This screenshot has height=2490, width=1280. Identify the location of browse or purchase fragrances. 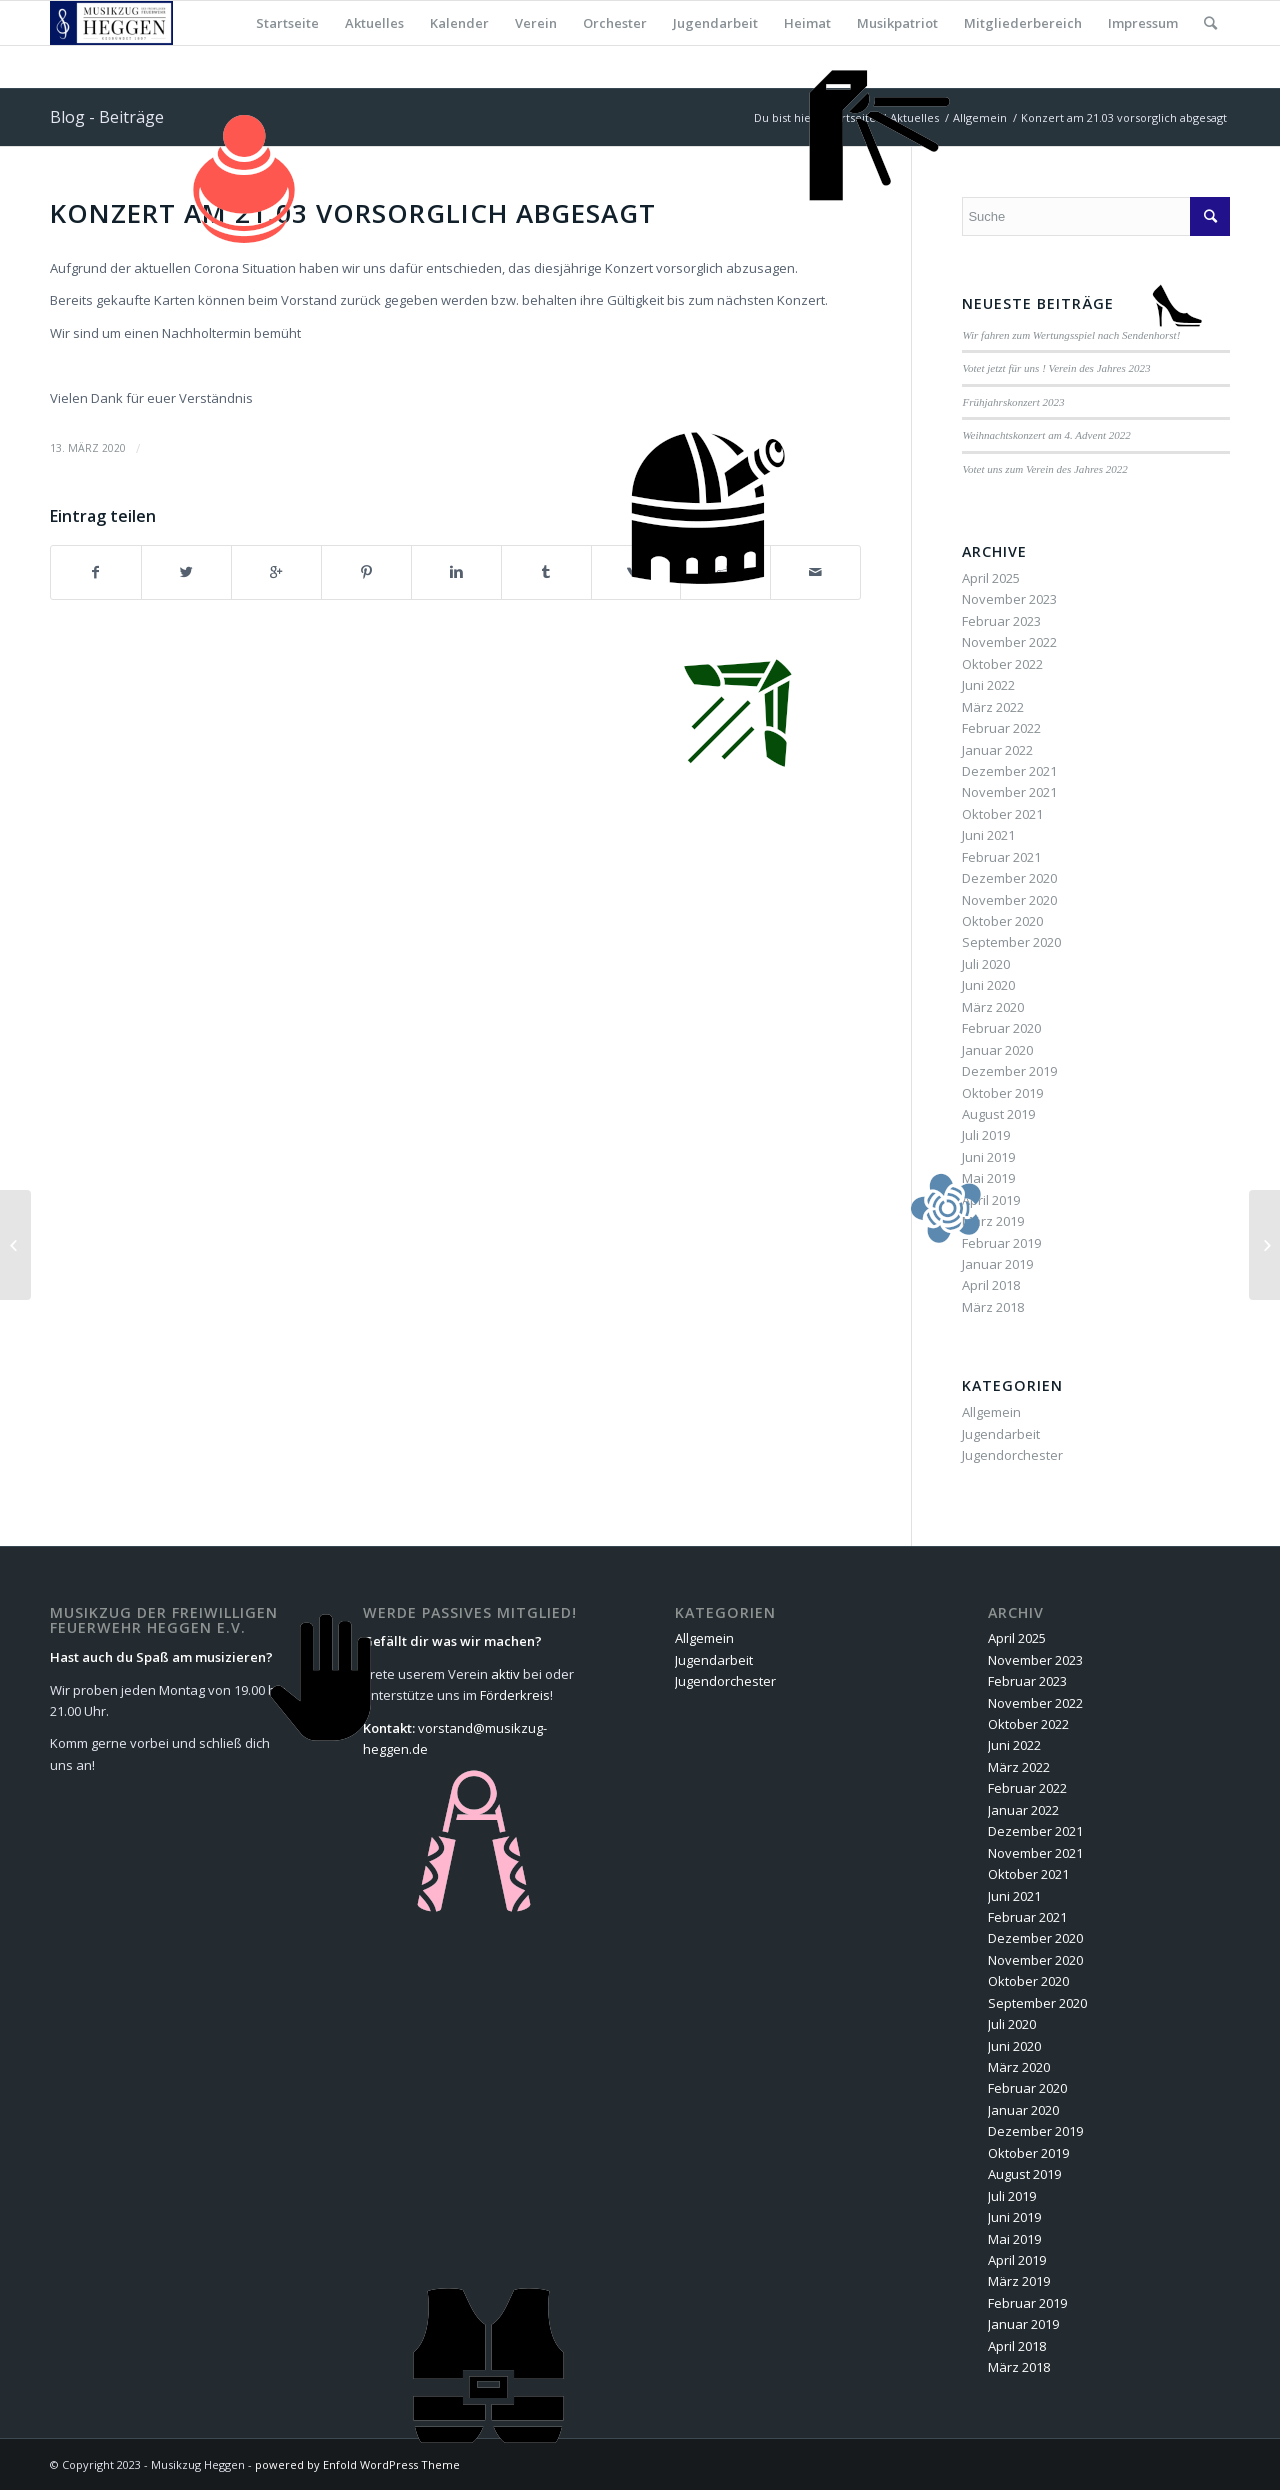
(244, 179).